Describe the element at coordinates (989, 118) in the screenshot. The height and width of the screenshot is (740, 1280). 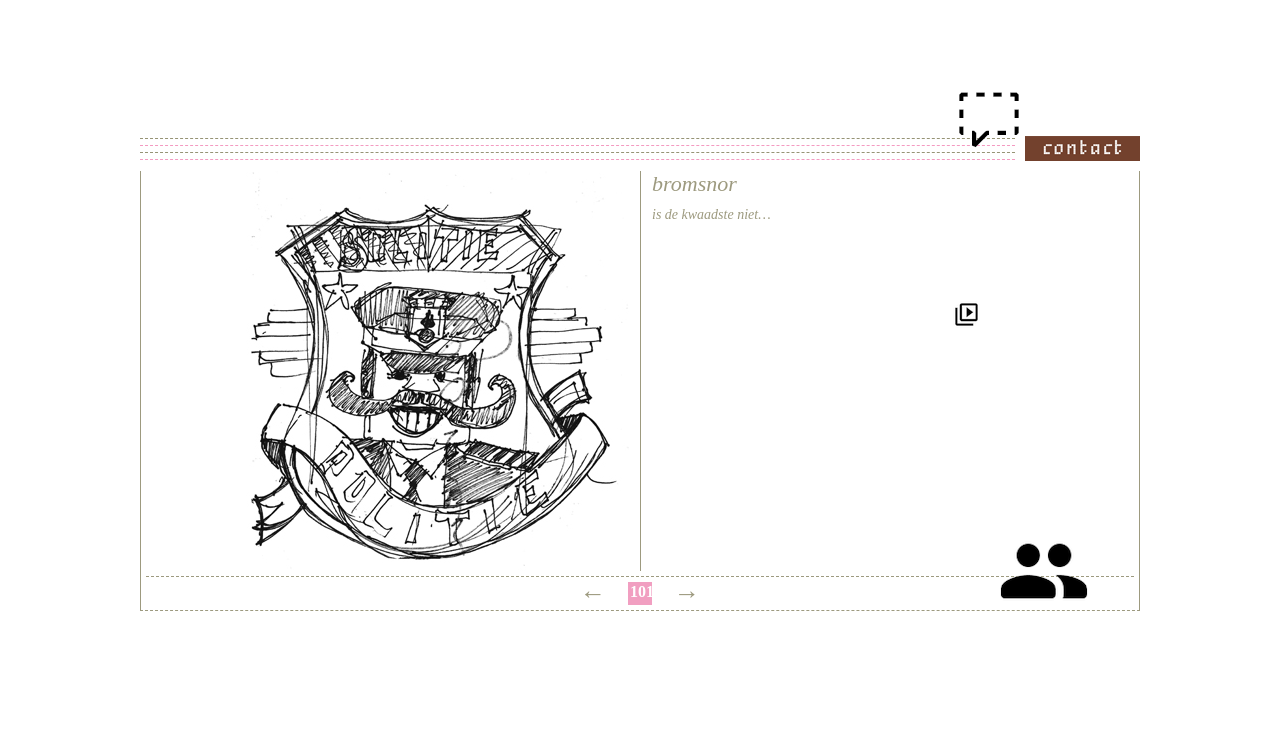
I see `a draft comment or unsaved message` at that location.